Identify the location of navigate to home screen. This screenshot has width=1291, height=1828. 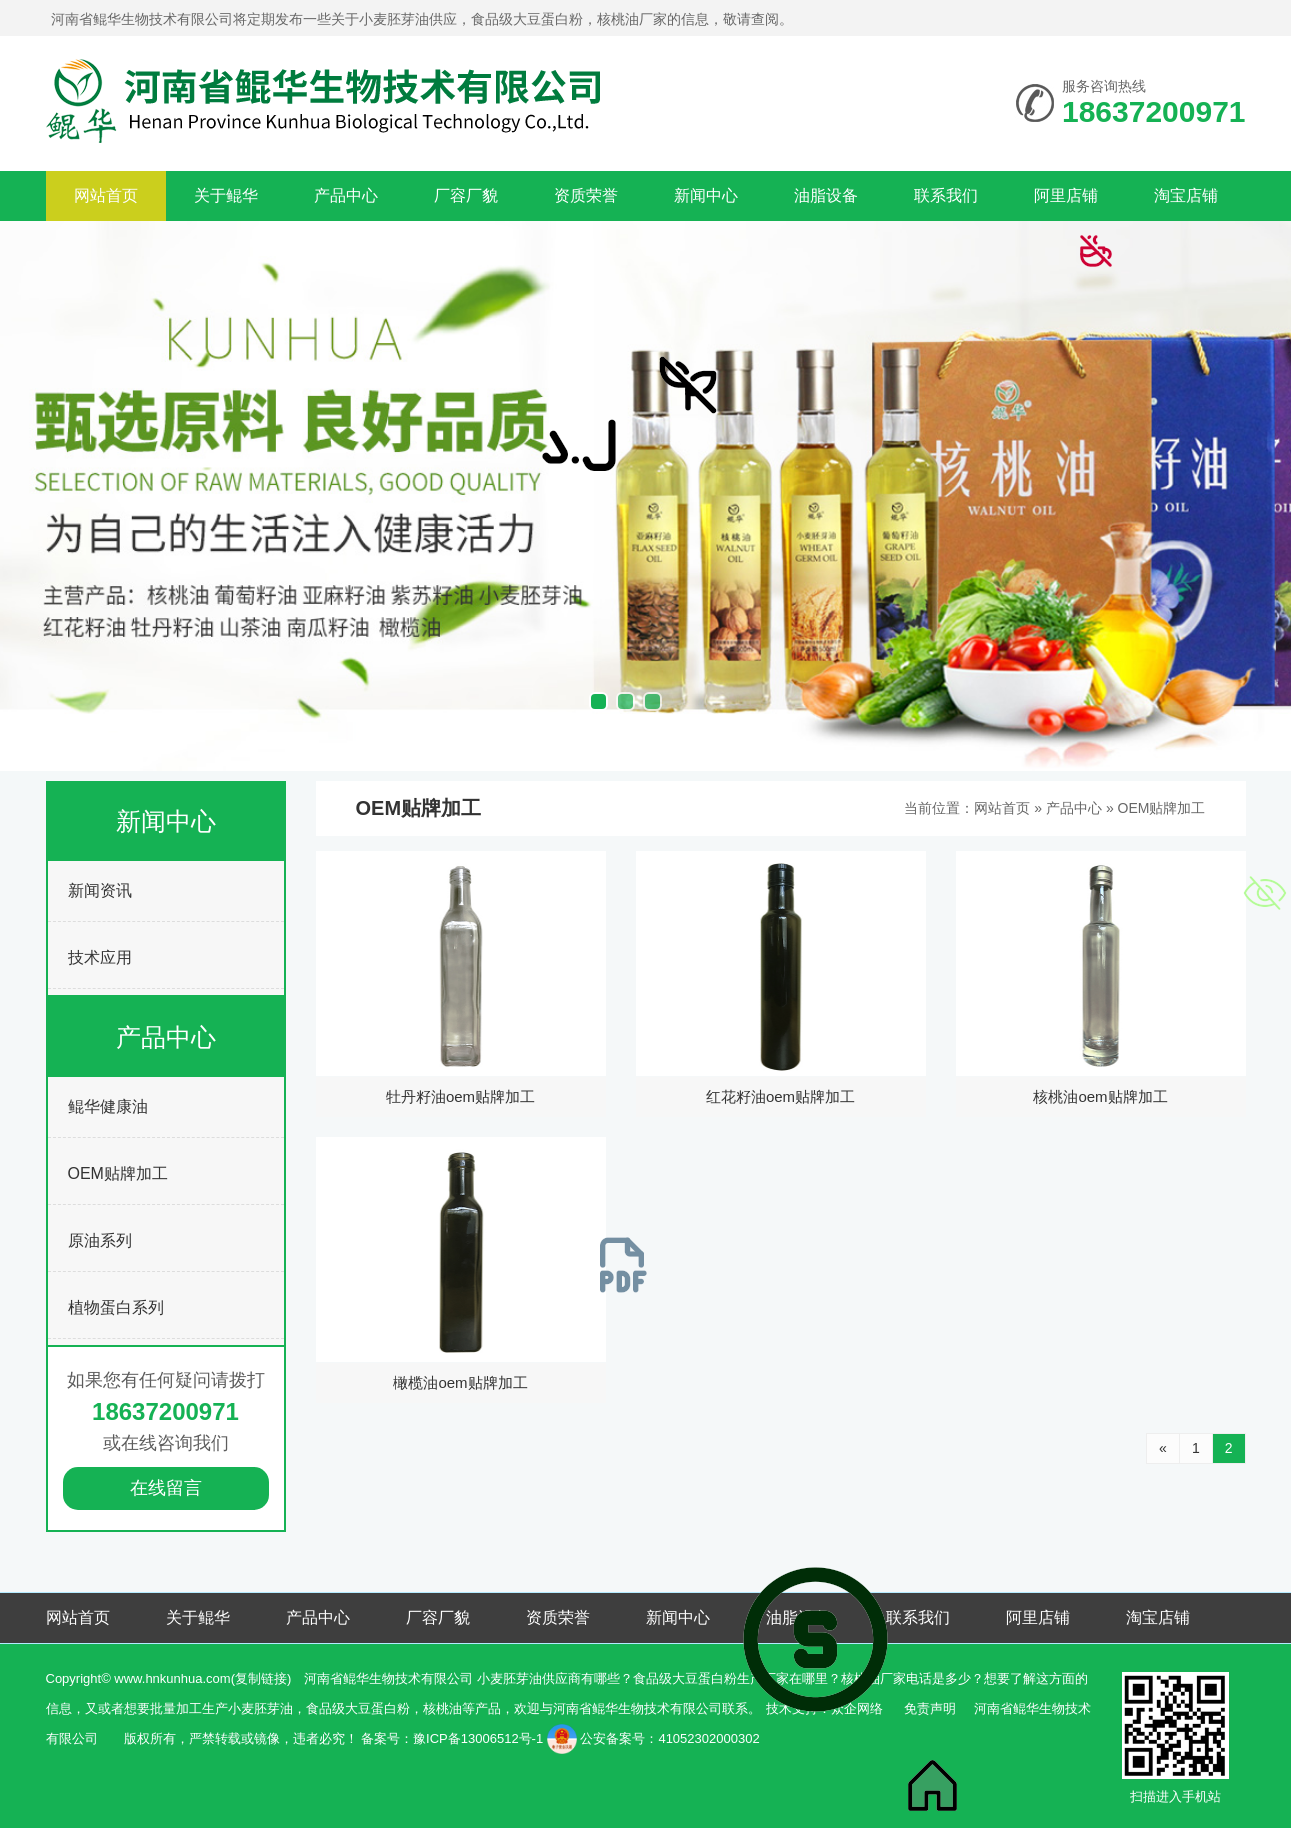
(932, 1786).